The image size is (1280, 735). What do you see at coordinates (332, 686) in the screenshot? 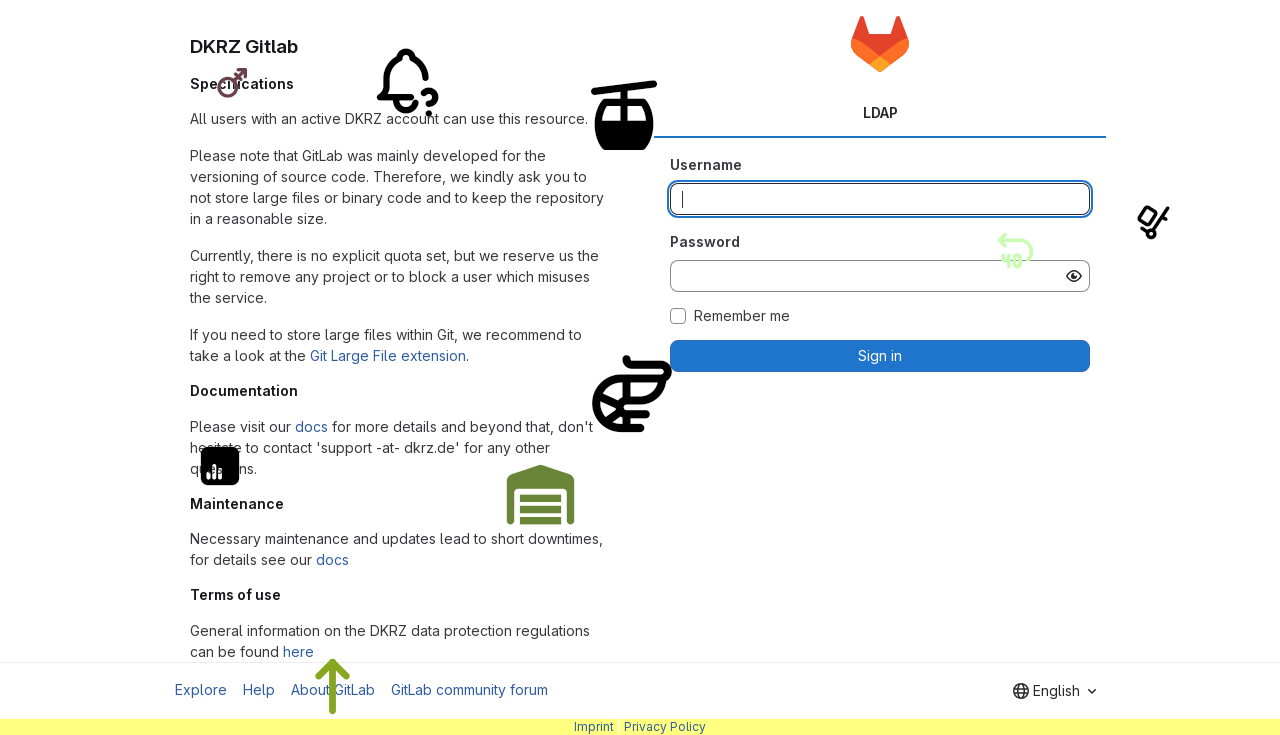
I see `move item up in a list` at bounding box center [332, 686].